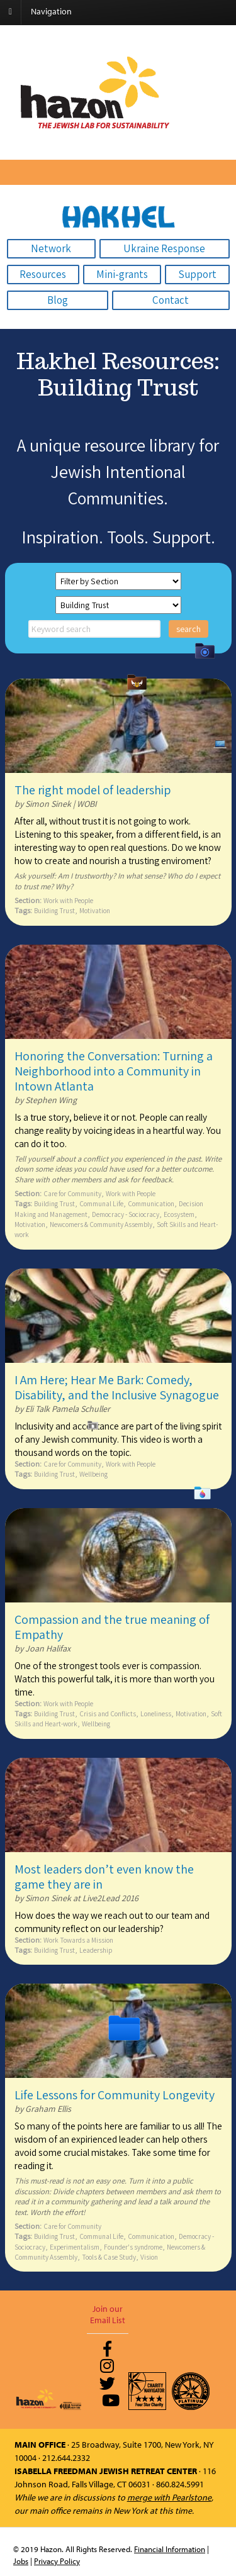  I want to click on open folder containing paint or art application files, so click(202, 1493).